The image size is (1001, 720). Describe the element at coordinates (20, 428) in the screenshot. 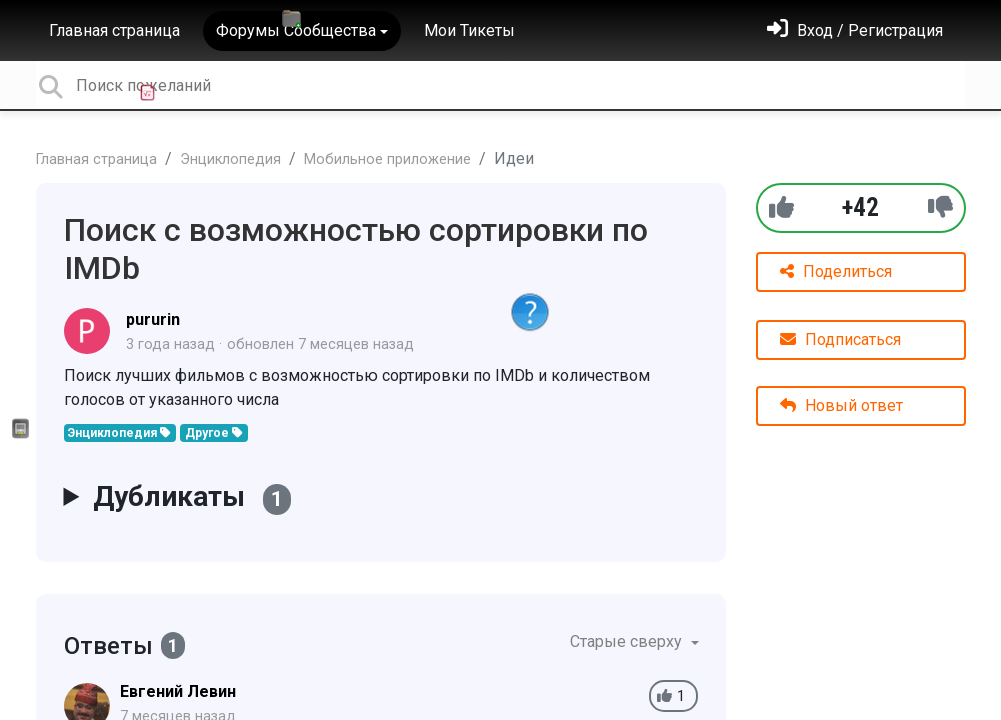

I see `gameboy rom file type indicator` at that location.